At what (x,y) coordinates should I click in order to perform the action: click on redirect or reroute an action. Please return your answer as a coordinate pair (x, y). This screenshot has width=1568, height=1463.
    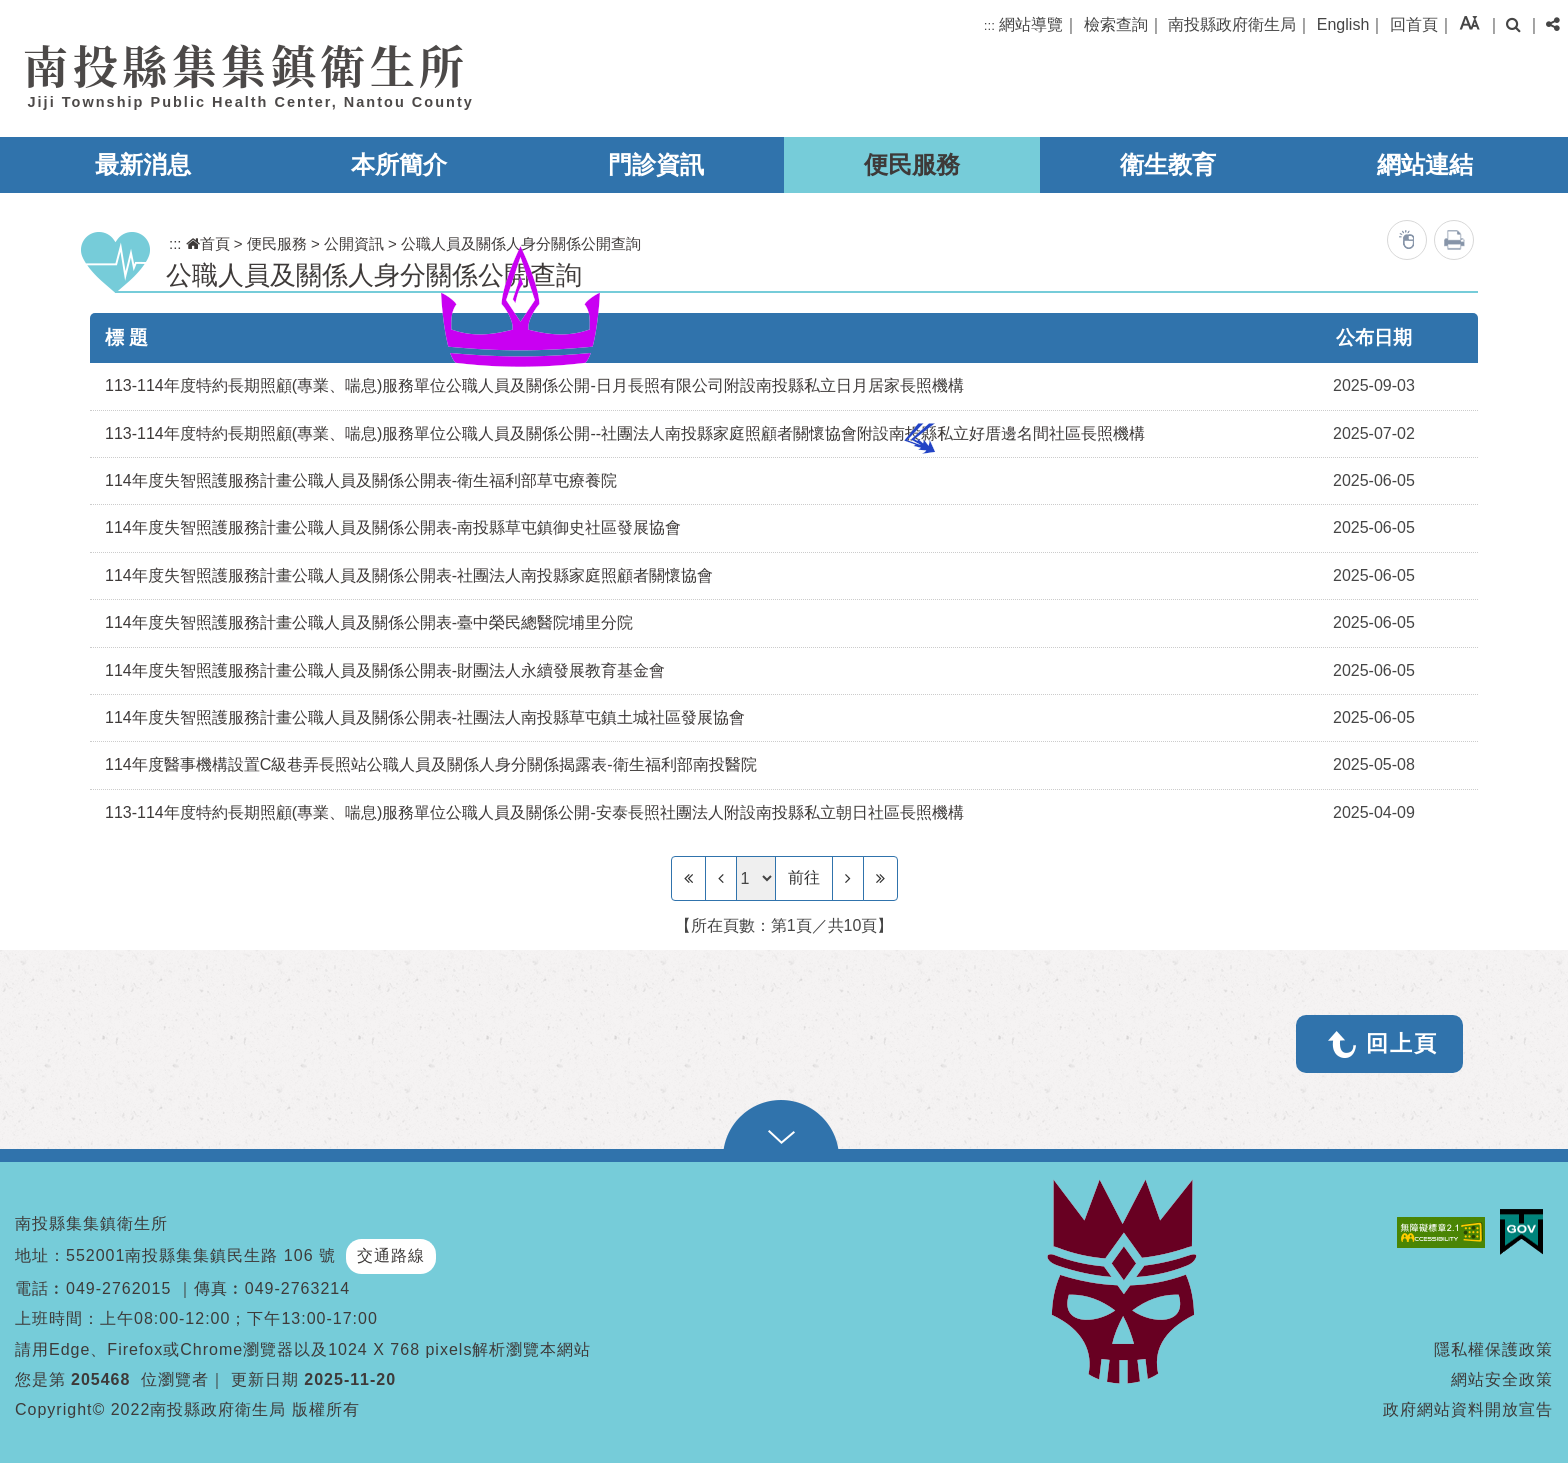
    Looking at the image, I should click on (919, 438).